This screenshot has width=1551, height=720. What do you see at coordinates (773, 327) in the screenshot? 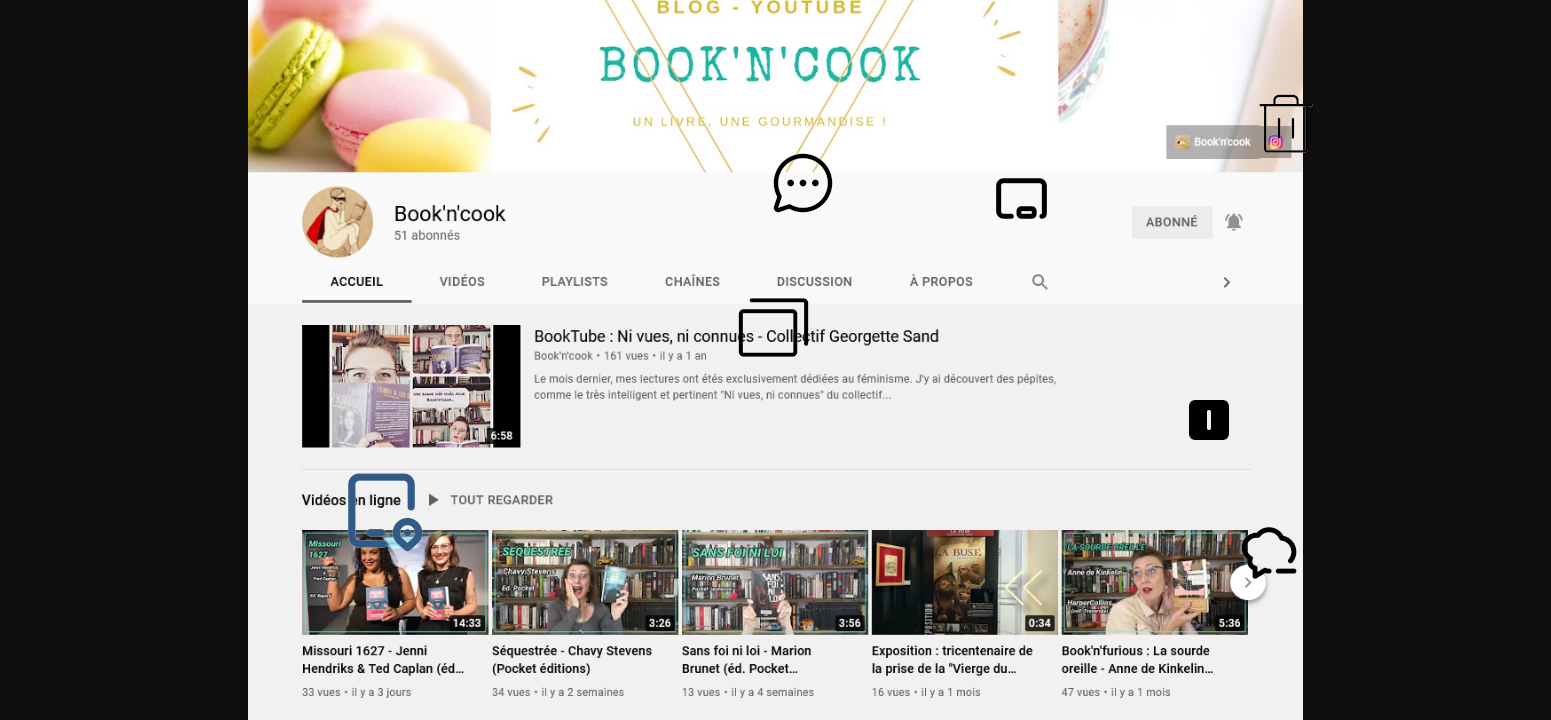
I see `view stacked cards or layers` at bounding box center [773, 327].